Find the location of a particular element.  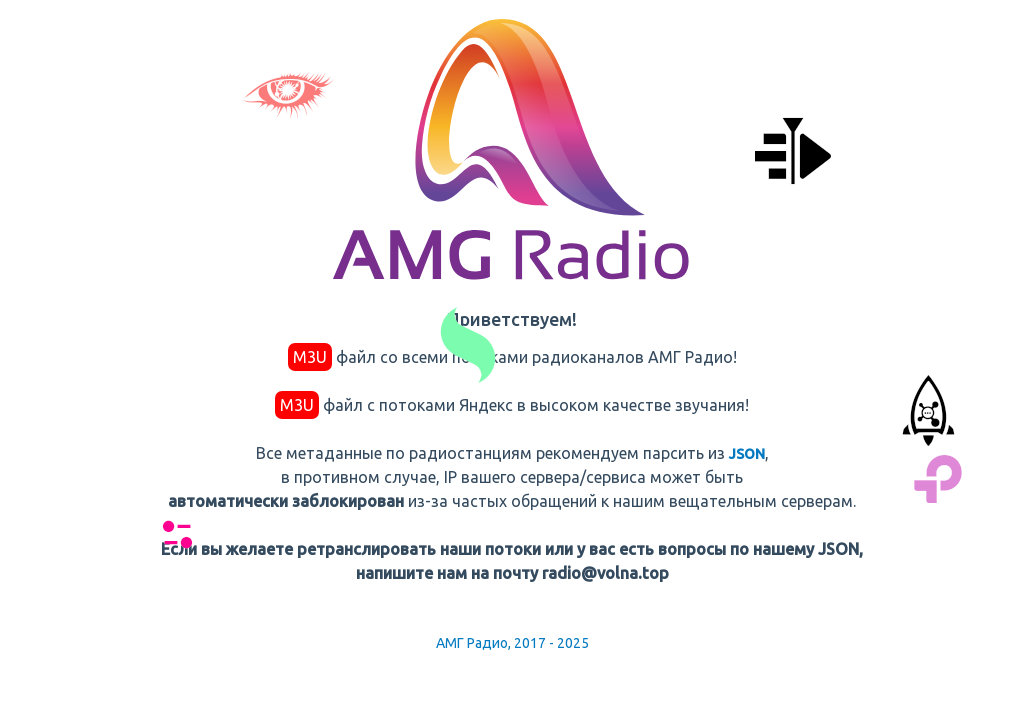

open kdenlive video editor is located at coordinates (793, 151).